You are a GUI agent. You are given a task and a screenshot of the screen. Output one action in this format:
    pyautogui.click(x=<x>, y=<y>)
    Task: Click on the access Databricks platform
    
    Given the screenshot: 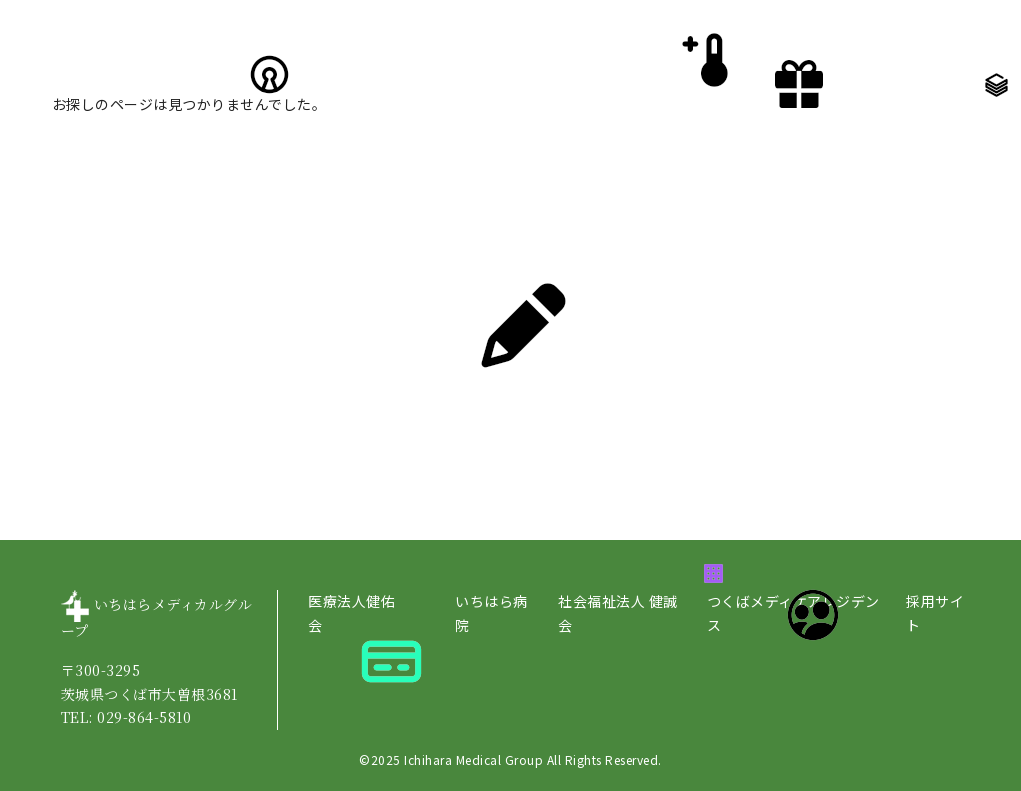 What is the action you would take?
    pyautogui.click(x=996, y=84)
    